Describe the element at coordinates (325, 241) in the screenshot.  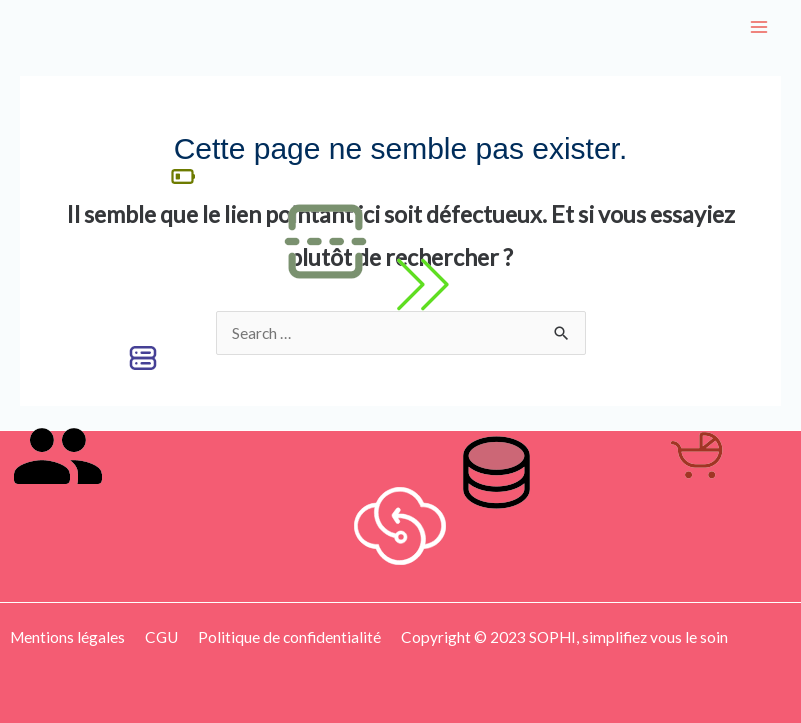
I see `flip image vertically` at that location.